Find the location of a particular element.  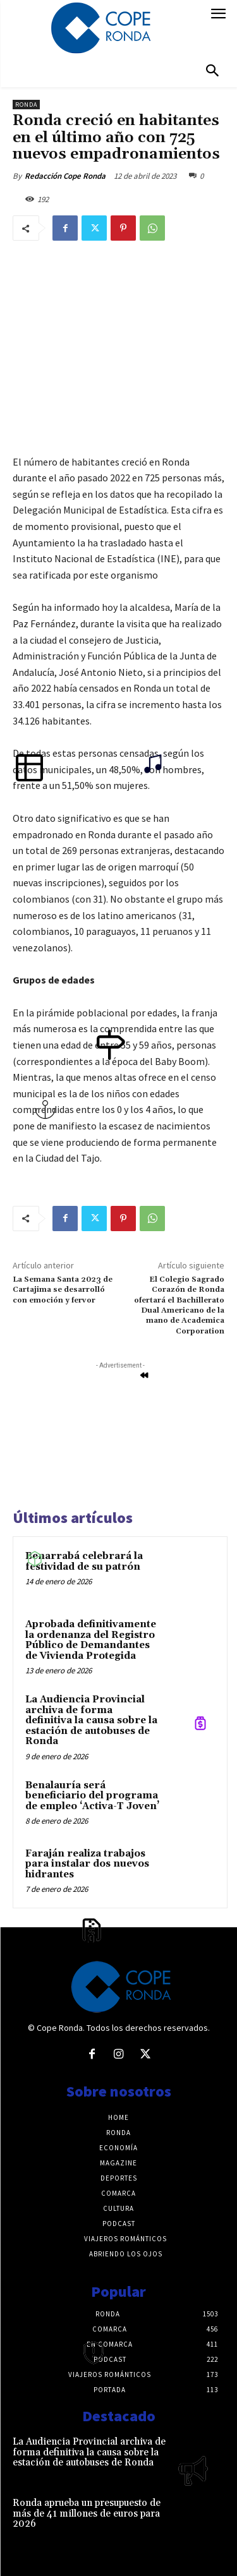

view data in table format is located at coordinates (29, 767).